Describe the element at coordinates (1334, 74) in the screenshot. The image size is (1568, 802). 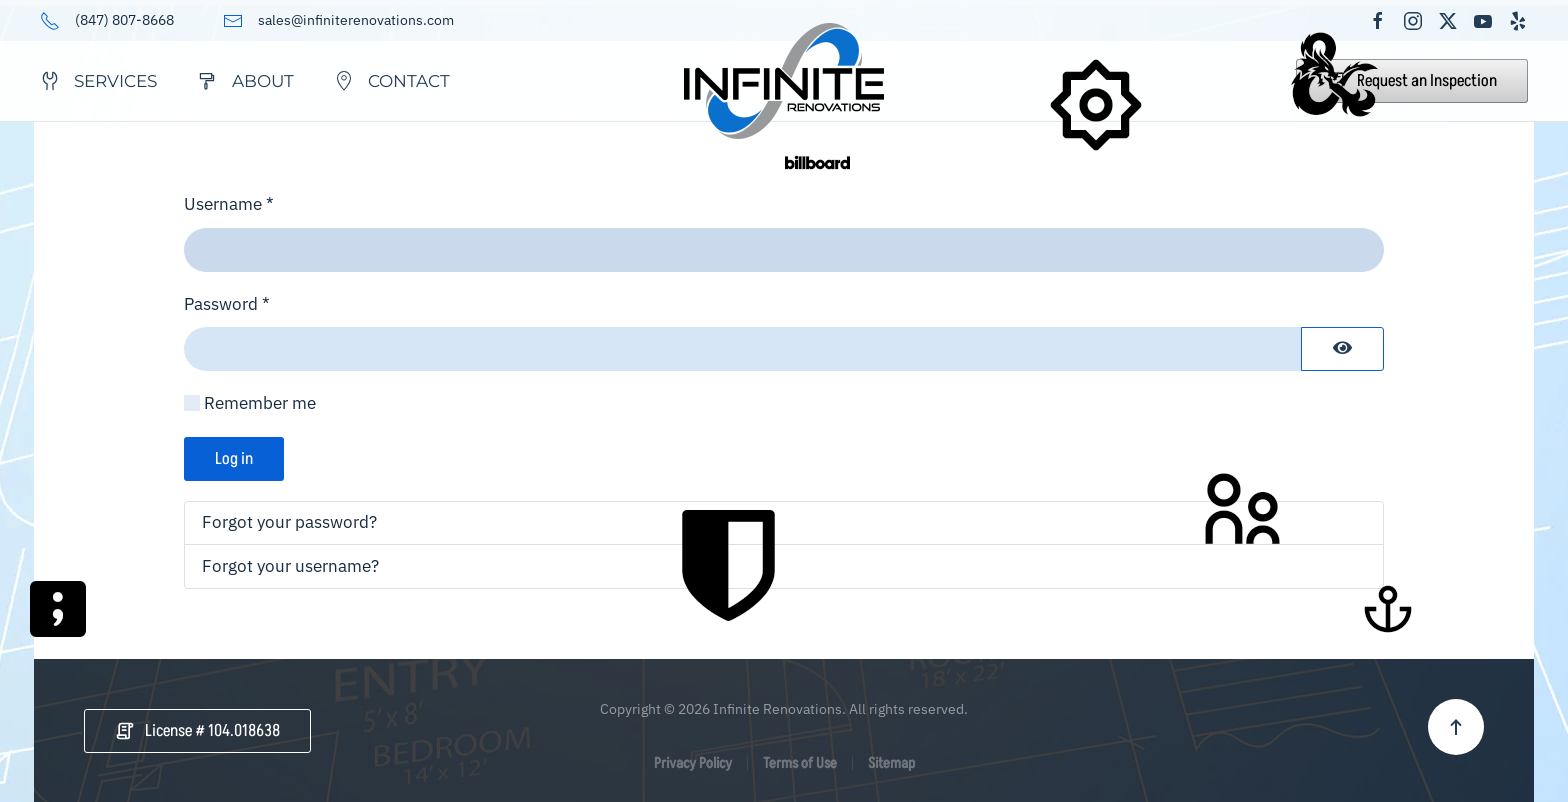
I see `Dungeons & Dragons logo` at that location.